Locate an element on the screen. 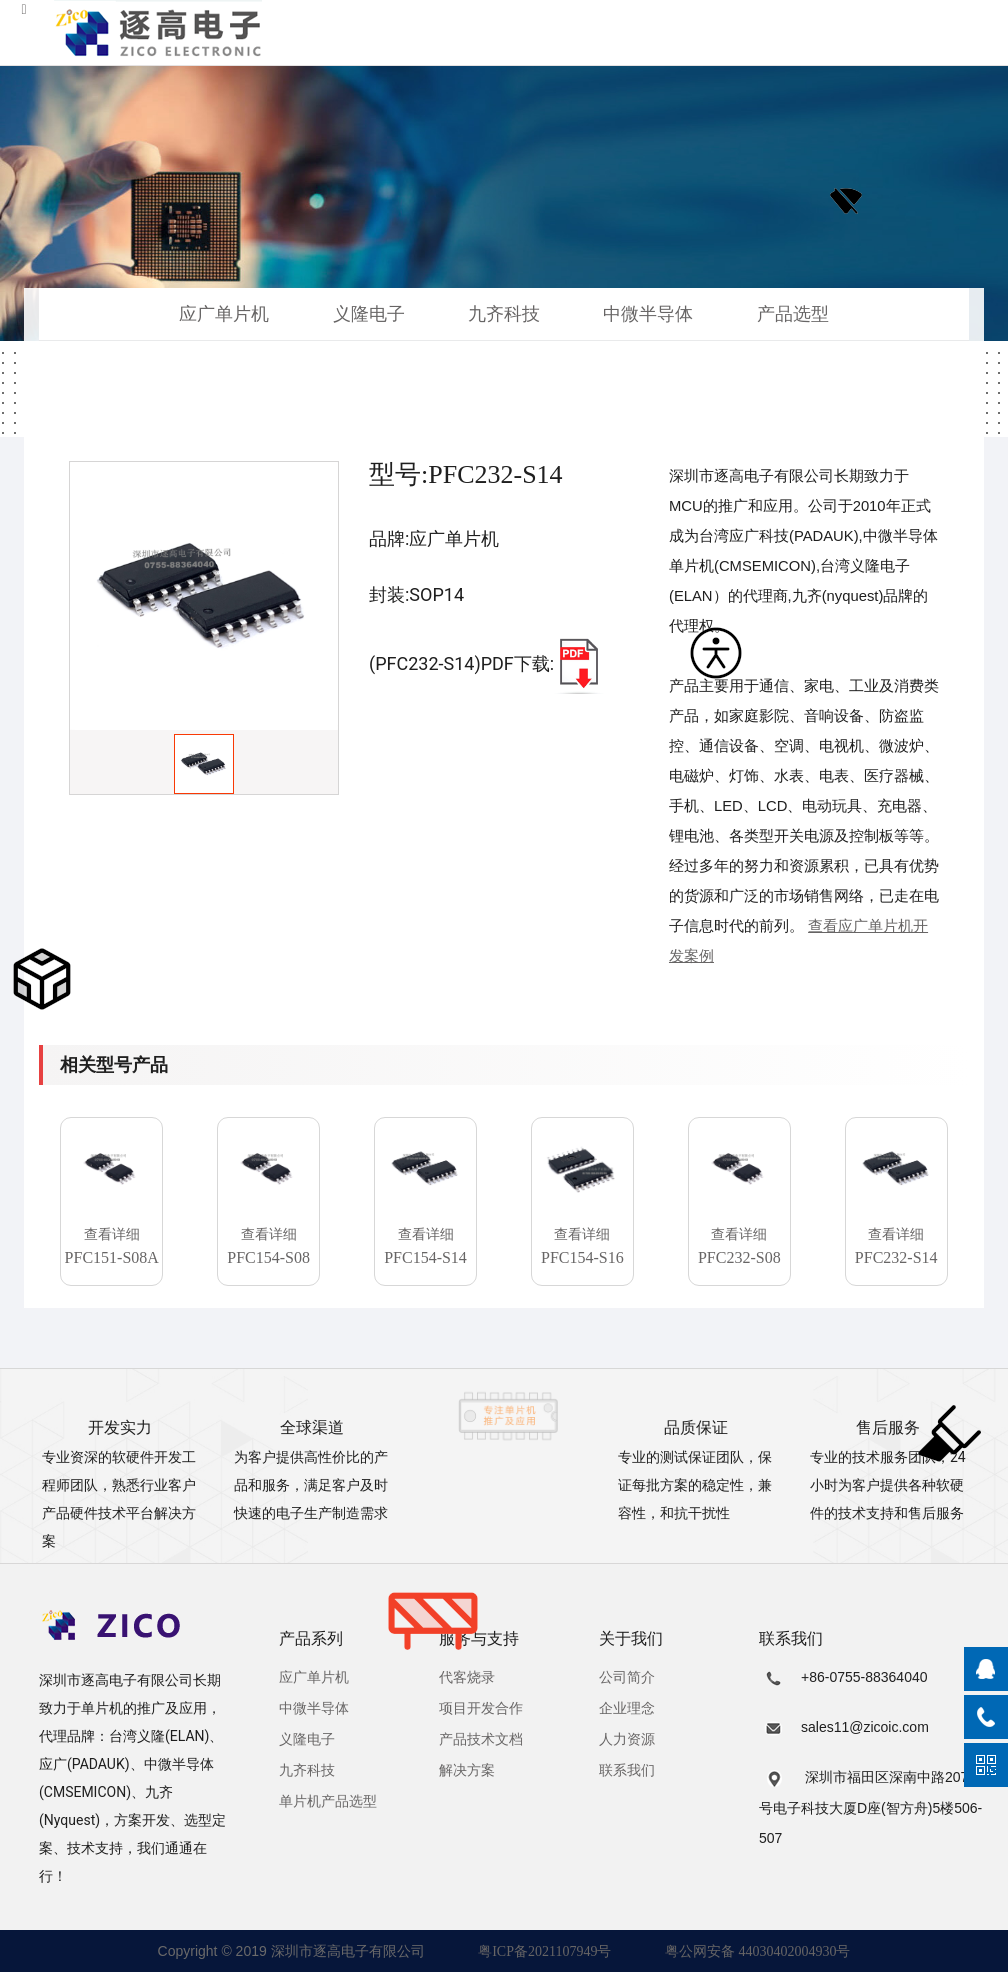  open codesandbox development environment is located at coordinates (42, 979).